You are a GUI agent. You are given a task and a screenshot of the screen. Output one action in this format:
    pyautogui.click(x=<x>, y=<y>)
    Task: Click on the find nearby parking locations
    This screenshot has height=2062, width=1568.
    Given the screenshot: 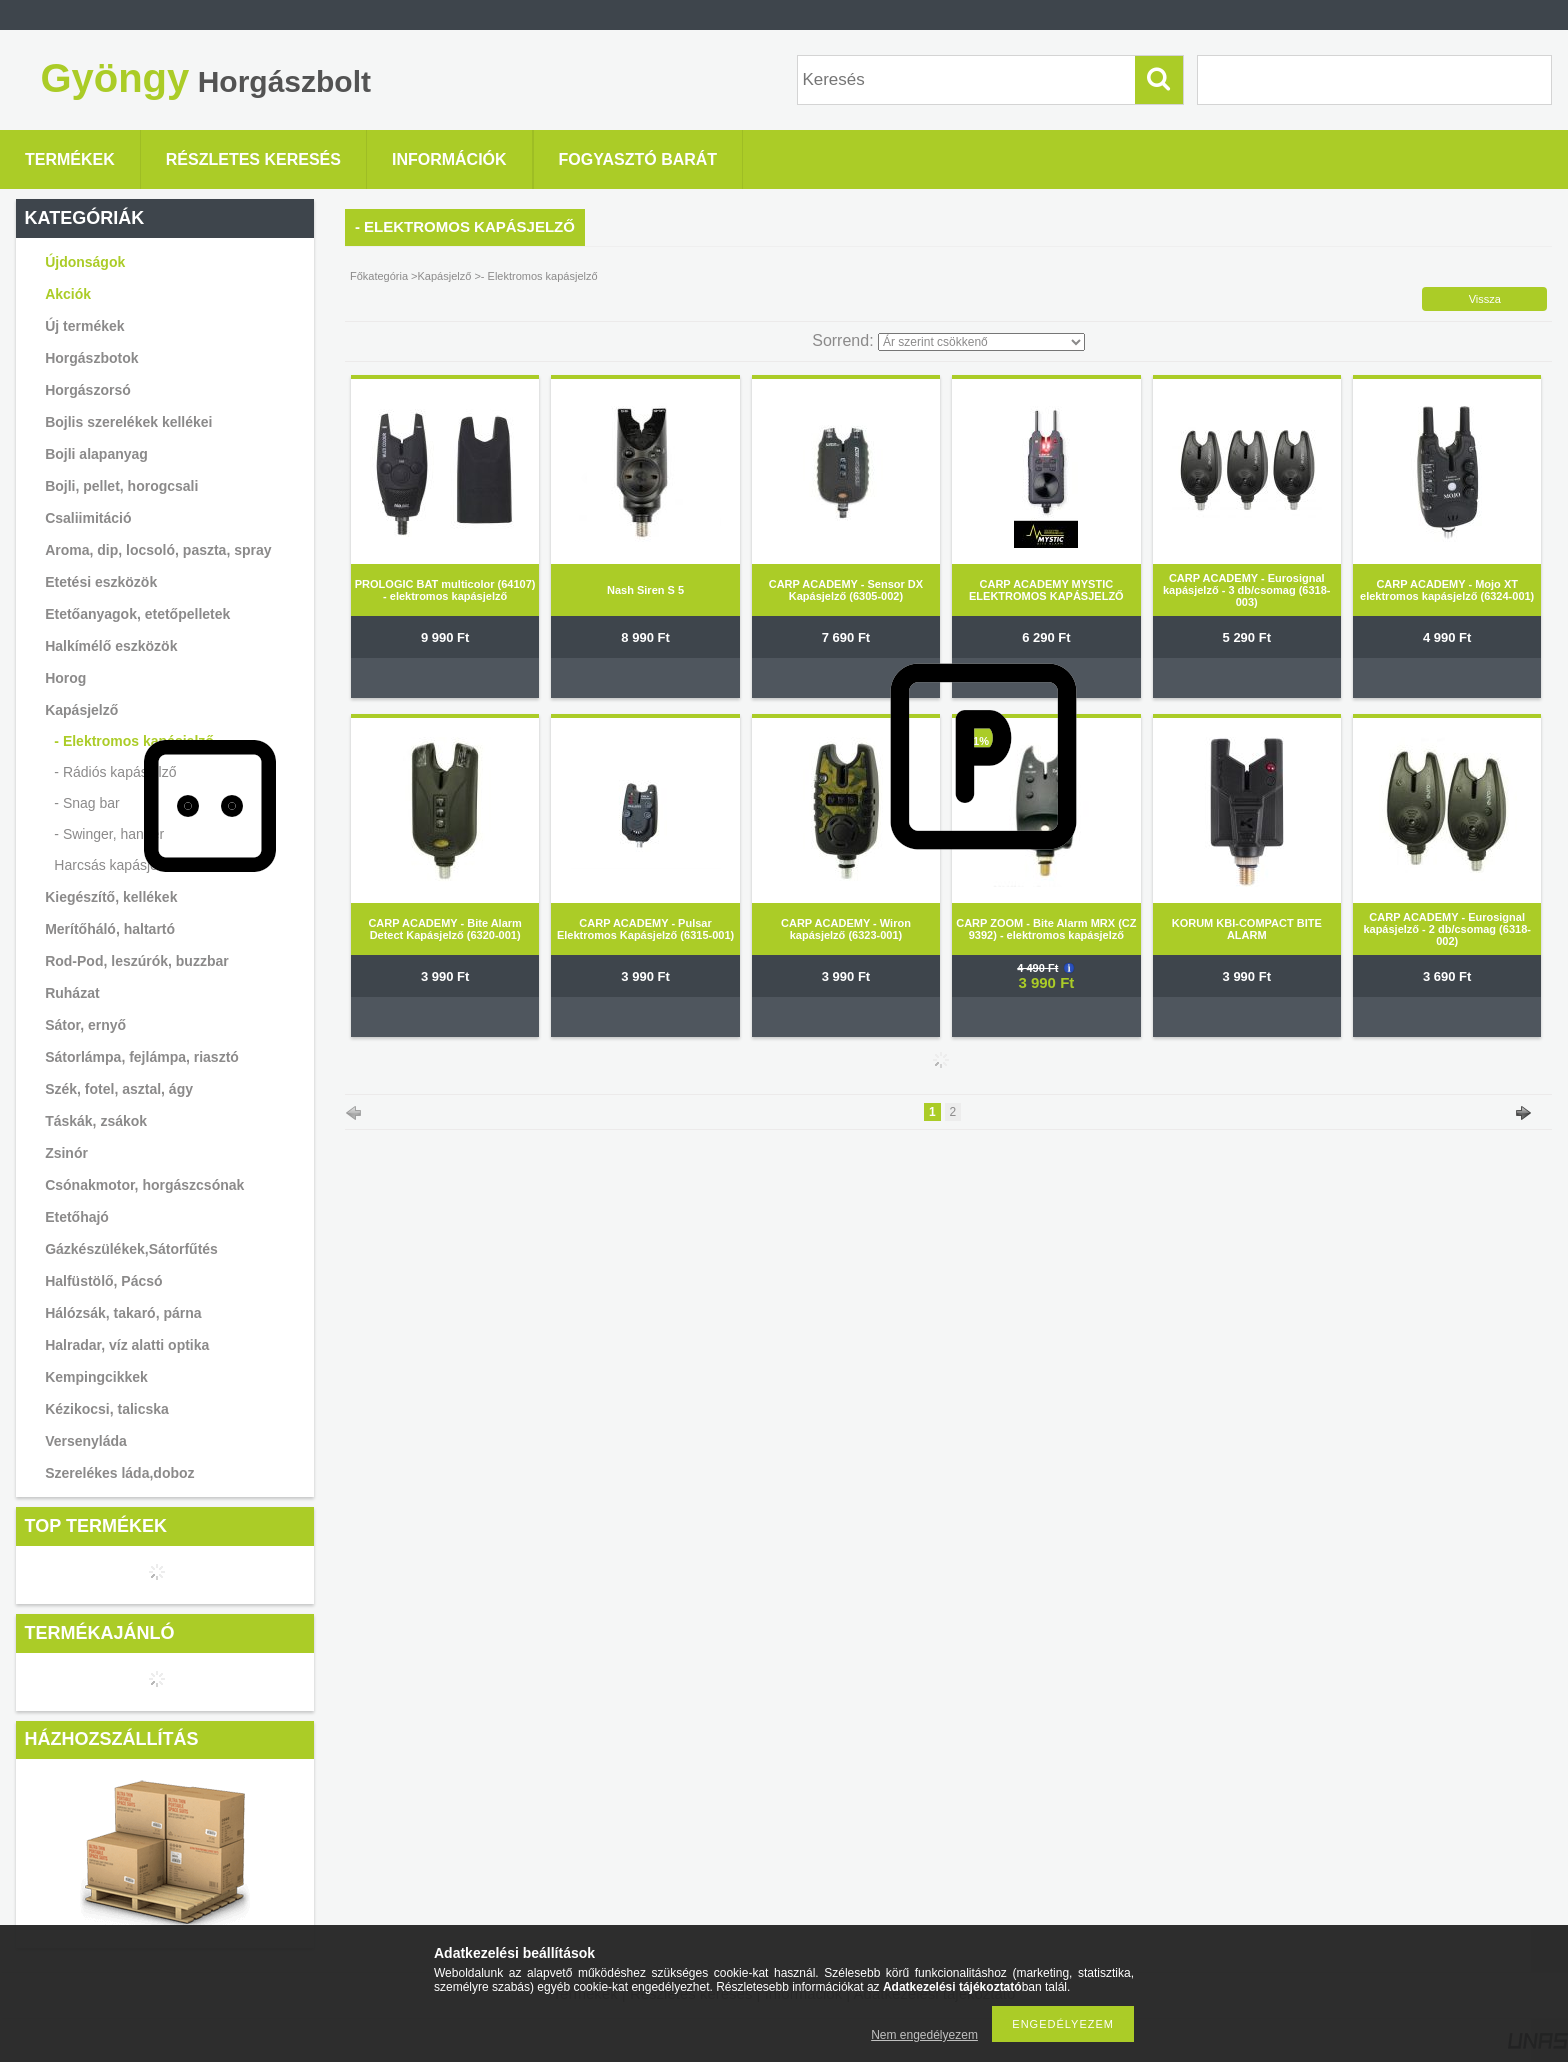 What is the action you would take?
    pyautogui.click(x=983, y=756)
    